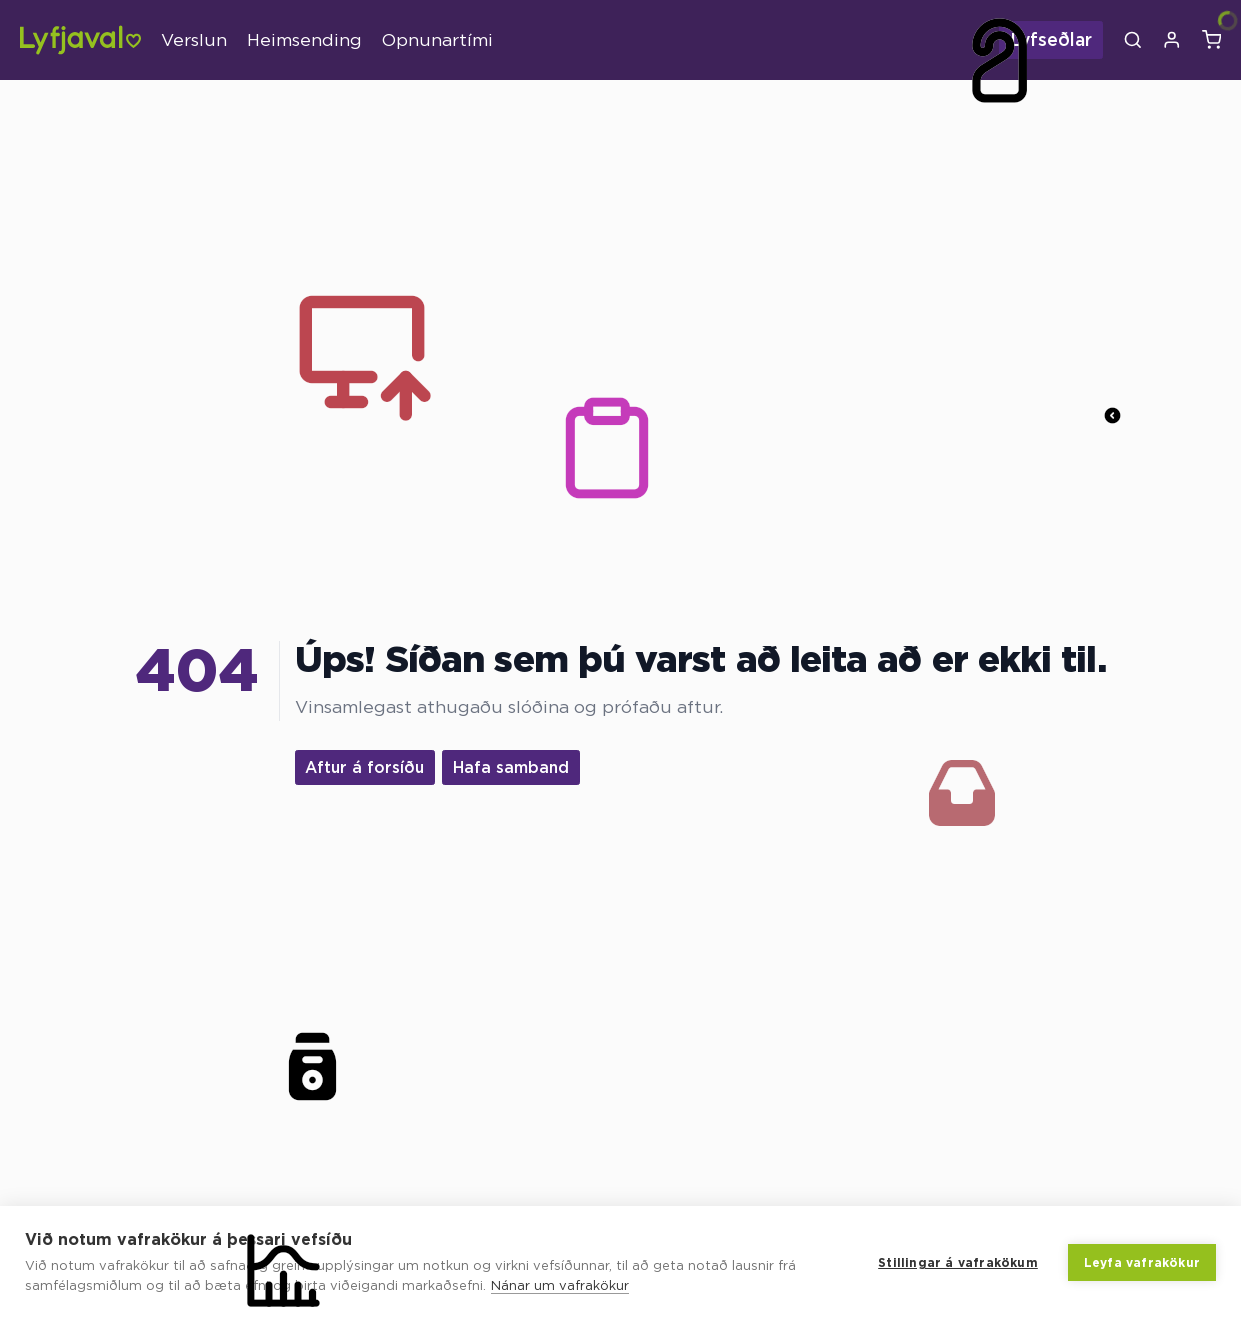 This screenshot has height=1320, width=1241. What do you see at coordinates (283, 1270) in the screenshot?
I see `view histogram or distribution chart` at bounding box center [283, 1270].